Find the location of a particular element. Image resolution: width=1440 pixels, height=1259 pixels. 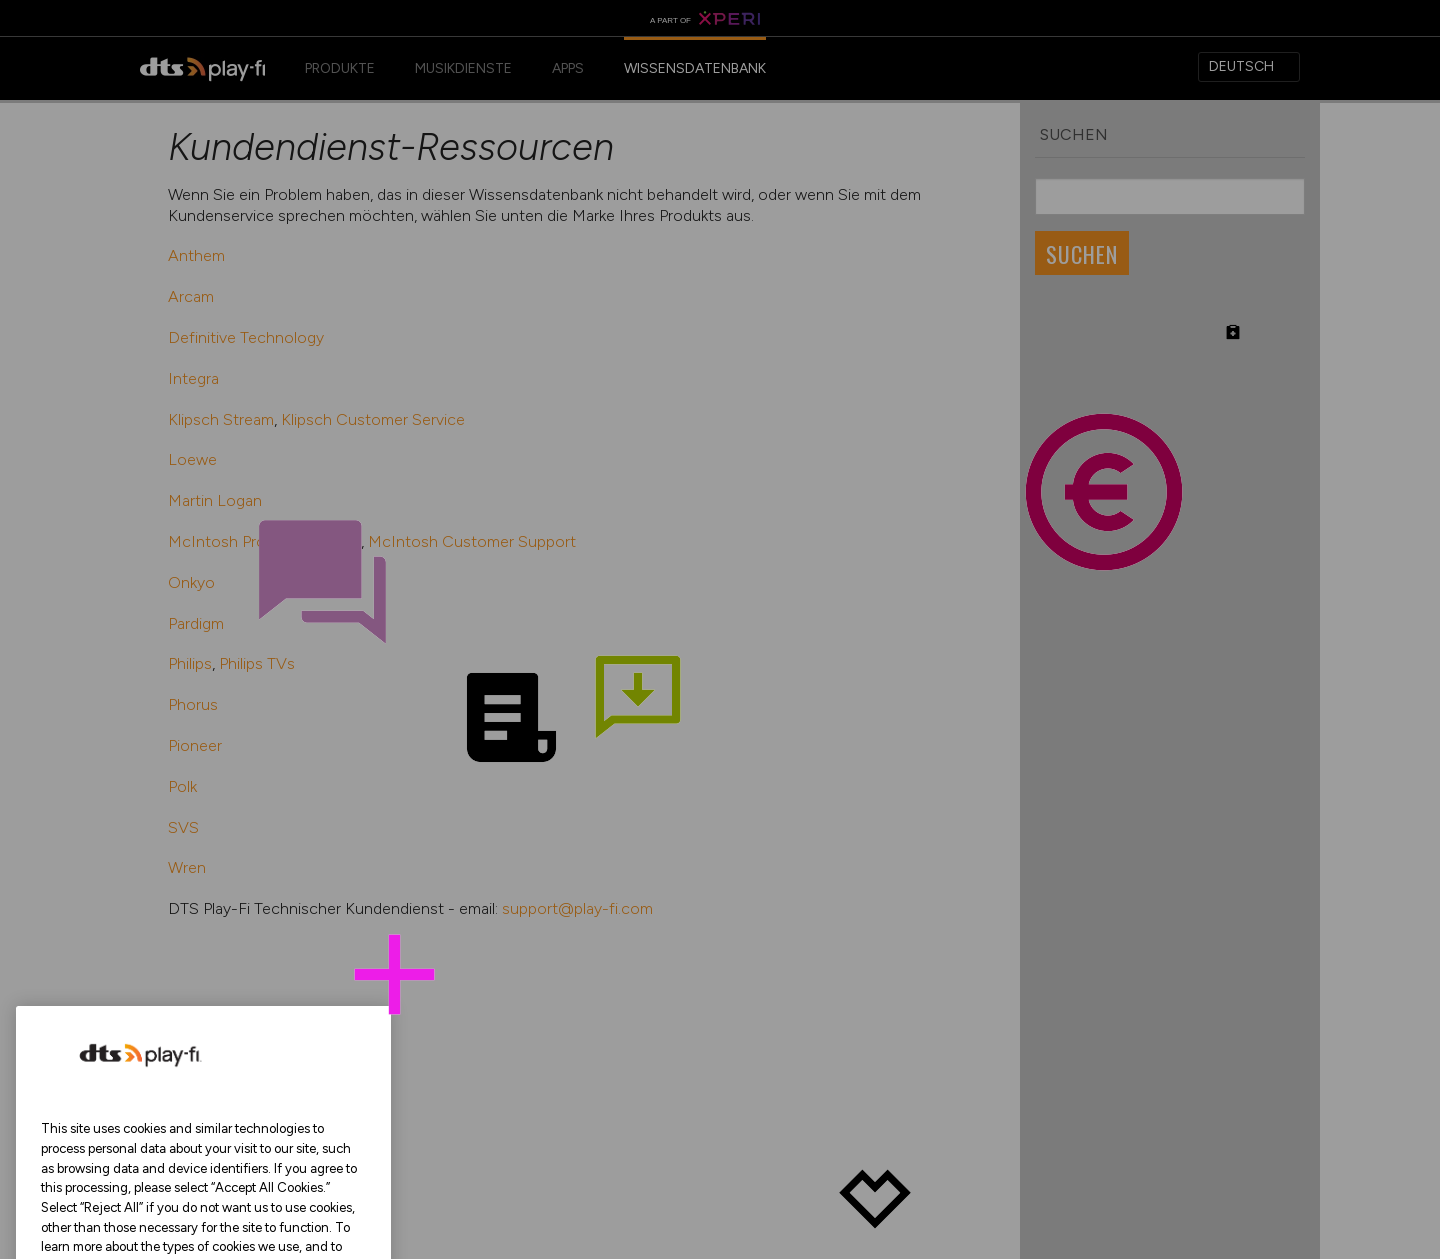

download chat history is located at coordinates (638, 694).